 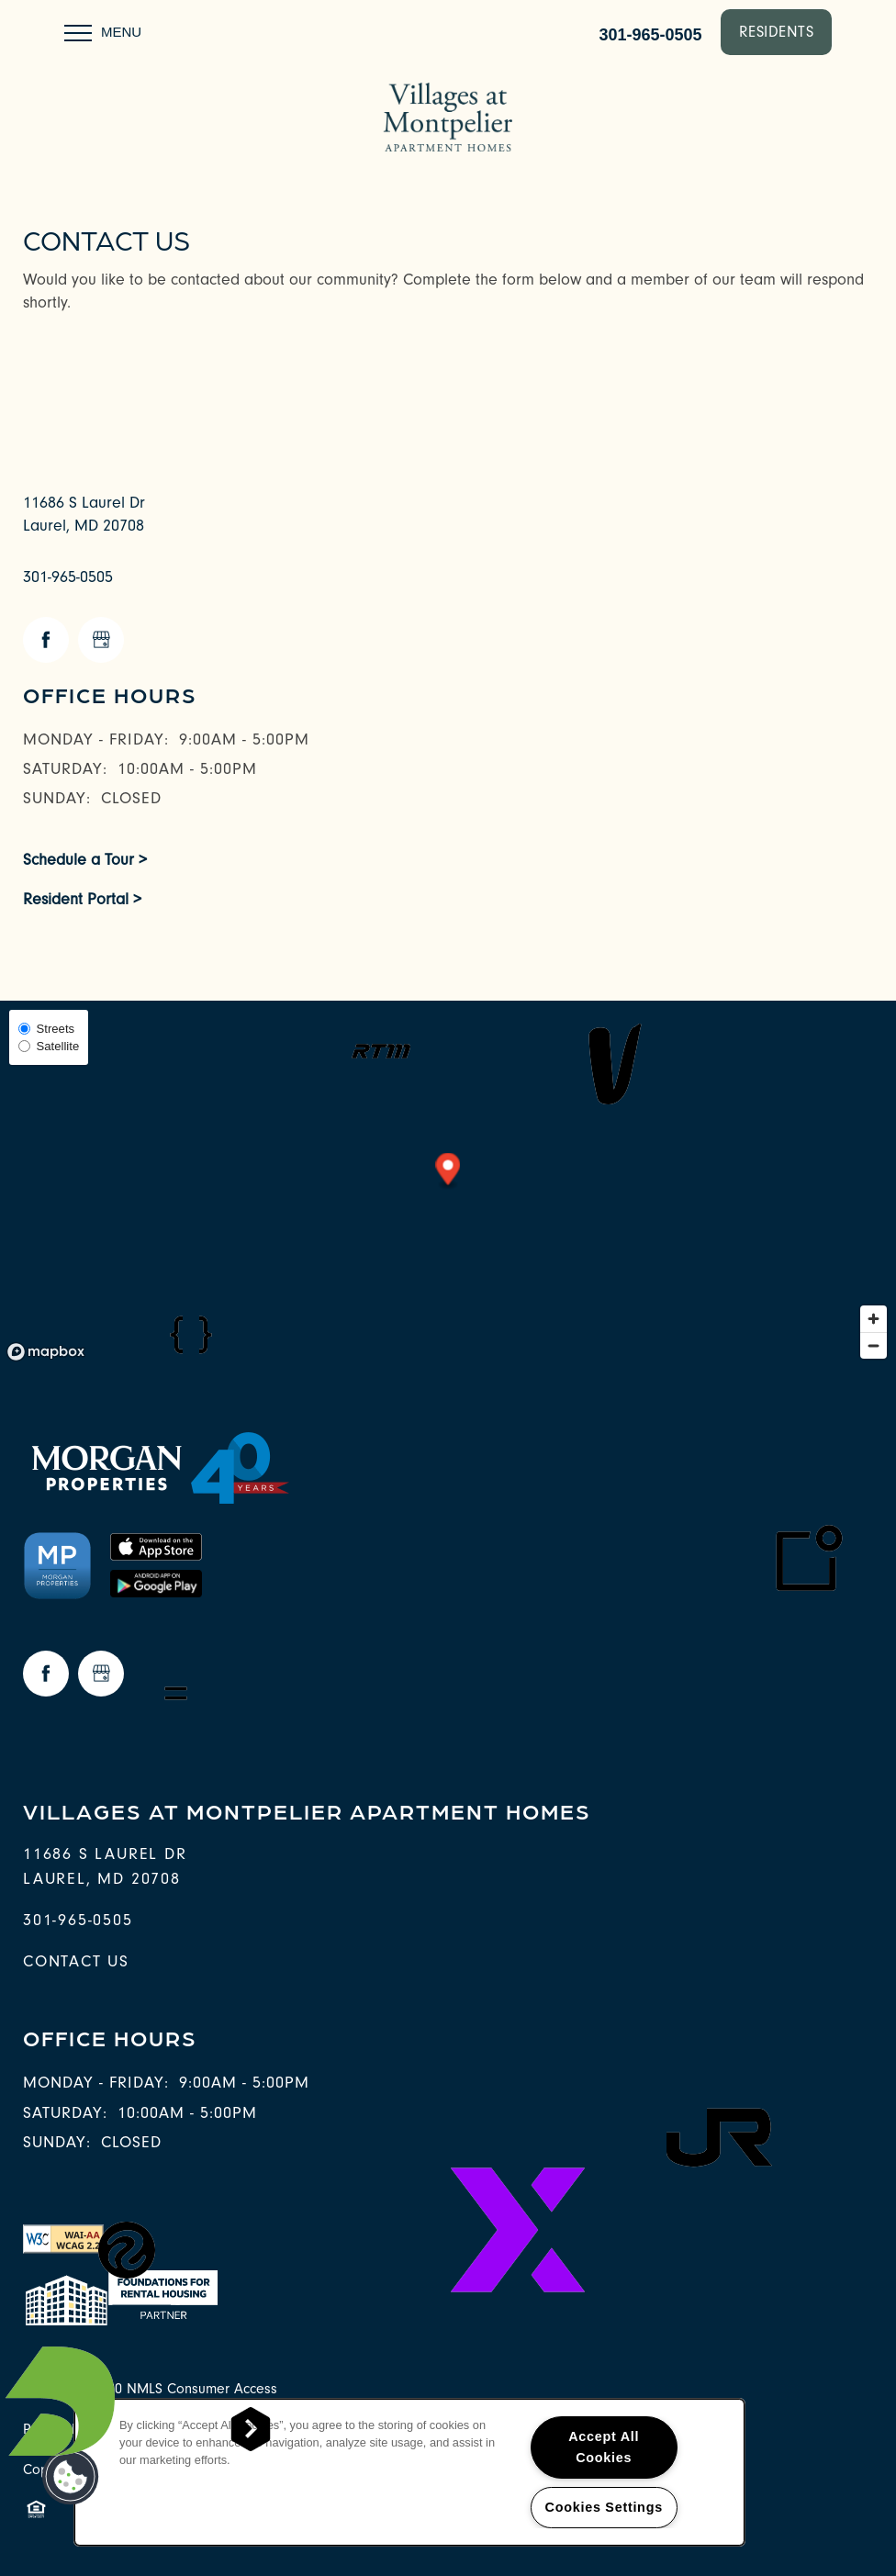 What do you see at coordinates (60, 2401) in the screenshot?
I see `open deepnote collaborative notebook` at bounding box center [60, 2401].